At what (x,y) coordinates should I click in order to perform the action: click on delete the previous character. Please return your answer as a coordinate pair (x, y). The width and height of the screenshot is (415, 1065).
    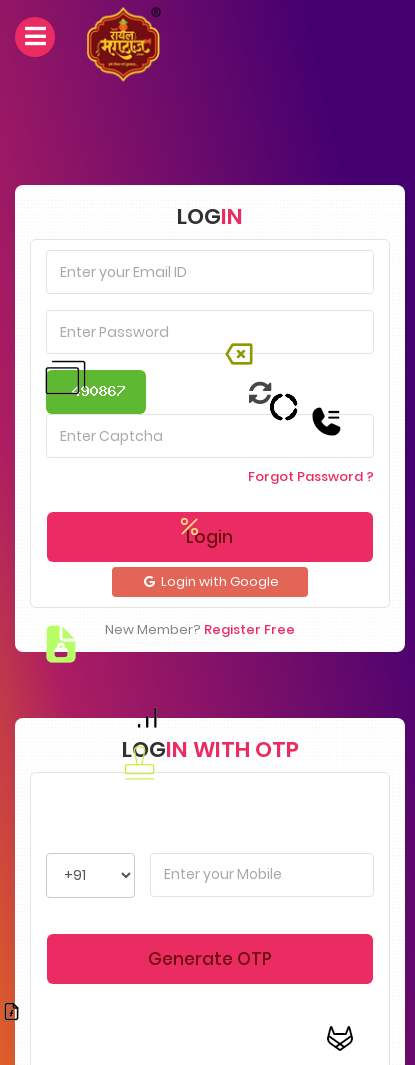
    Looking at the image, I should click on (240, 354).